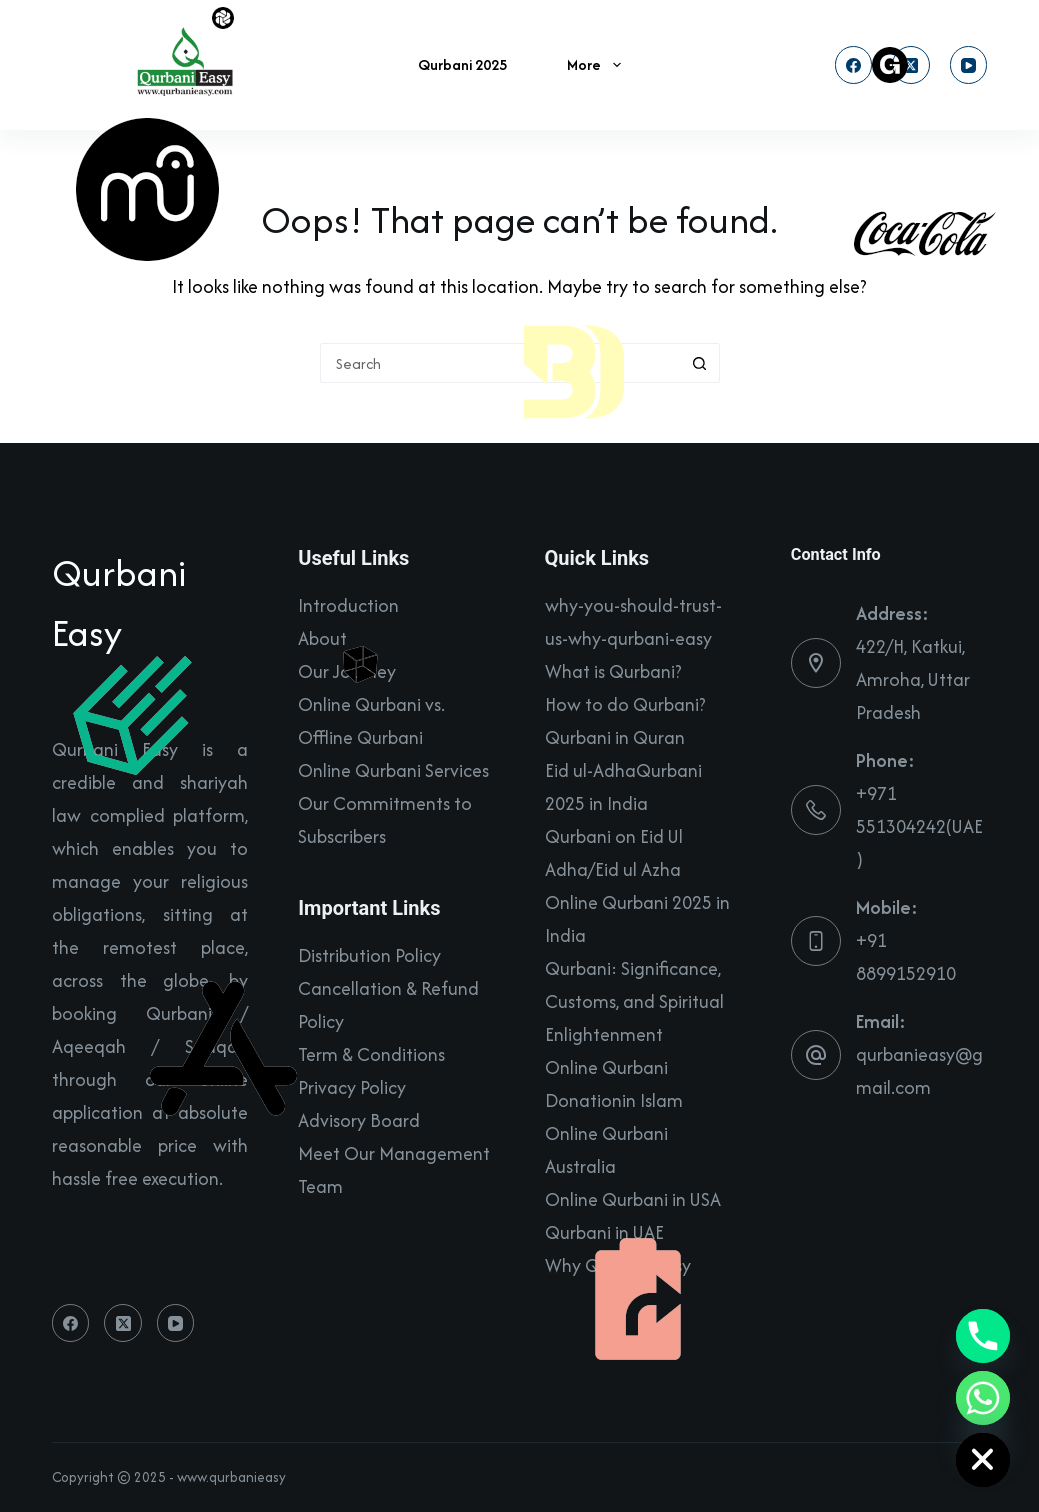 This screenshot has width=1039, height=1512. I want to click on iced framework logo, so click(132, 715).